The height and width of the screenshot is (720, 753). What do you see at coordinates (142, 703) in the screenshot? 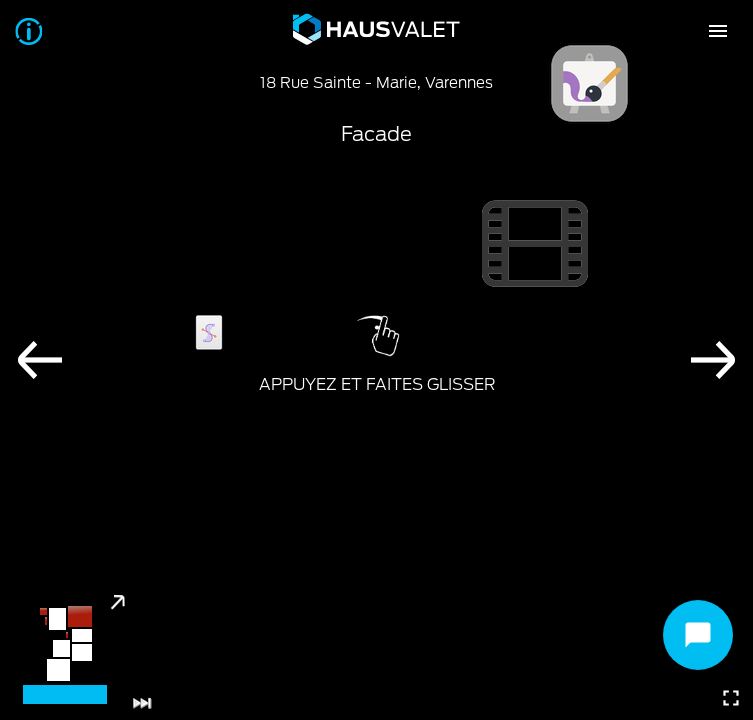
I see `skip to the next track or media item` at bounding box center [142, 703].